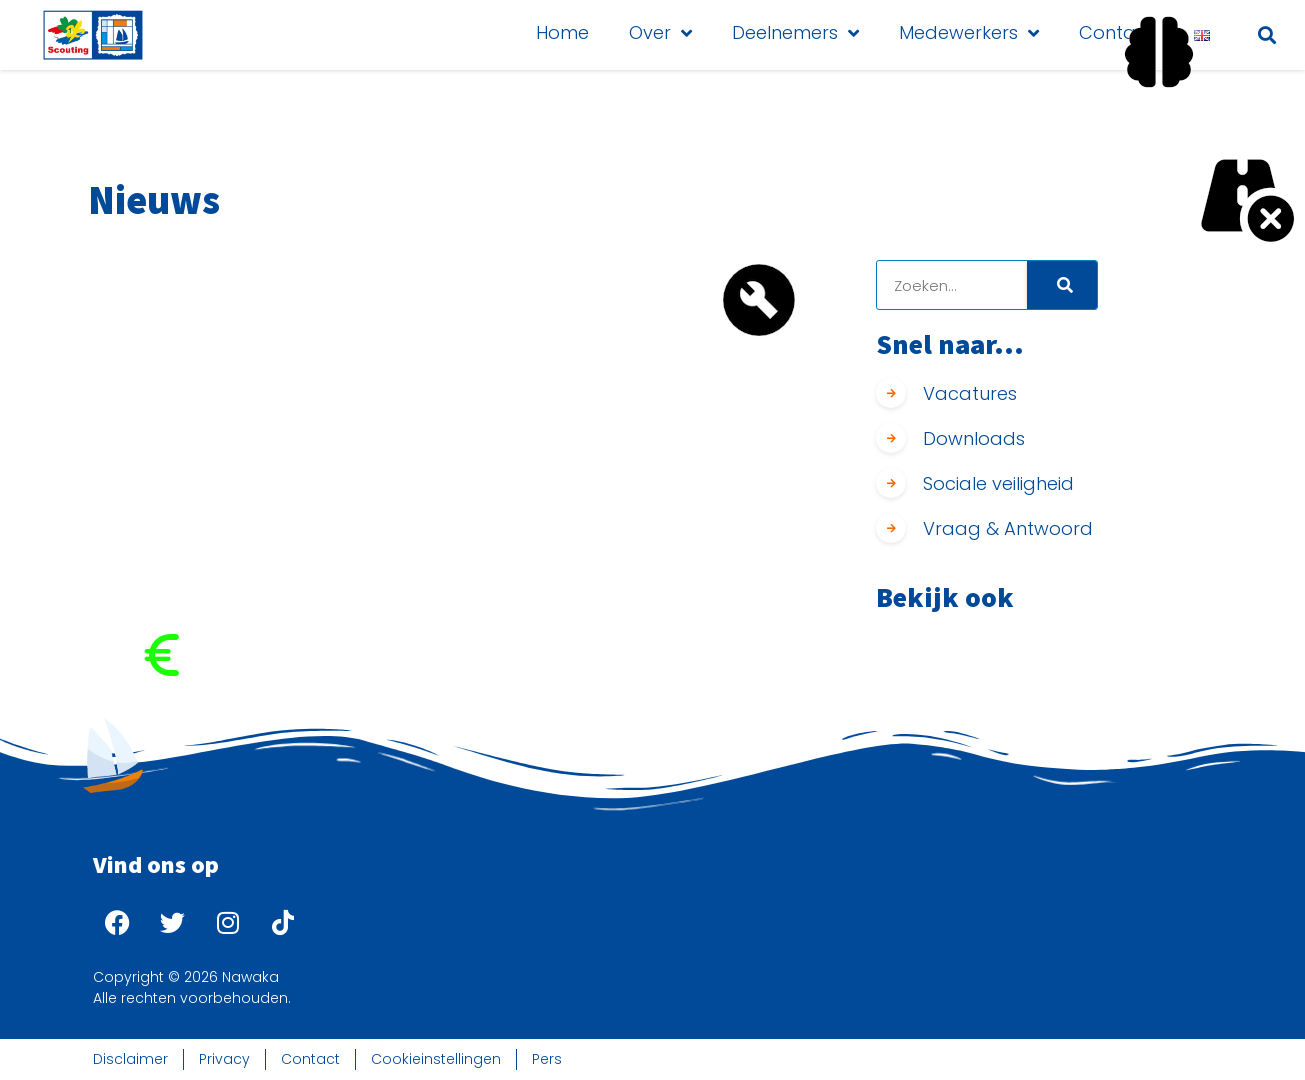 The height and width of the screenshot is (1080, 1305). Describe the element at coordinates (759, 300) in the screenshot. I see `access settings or configuration options` at that location.